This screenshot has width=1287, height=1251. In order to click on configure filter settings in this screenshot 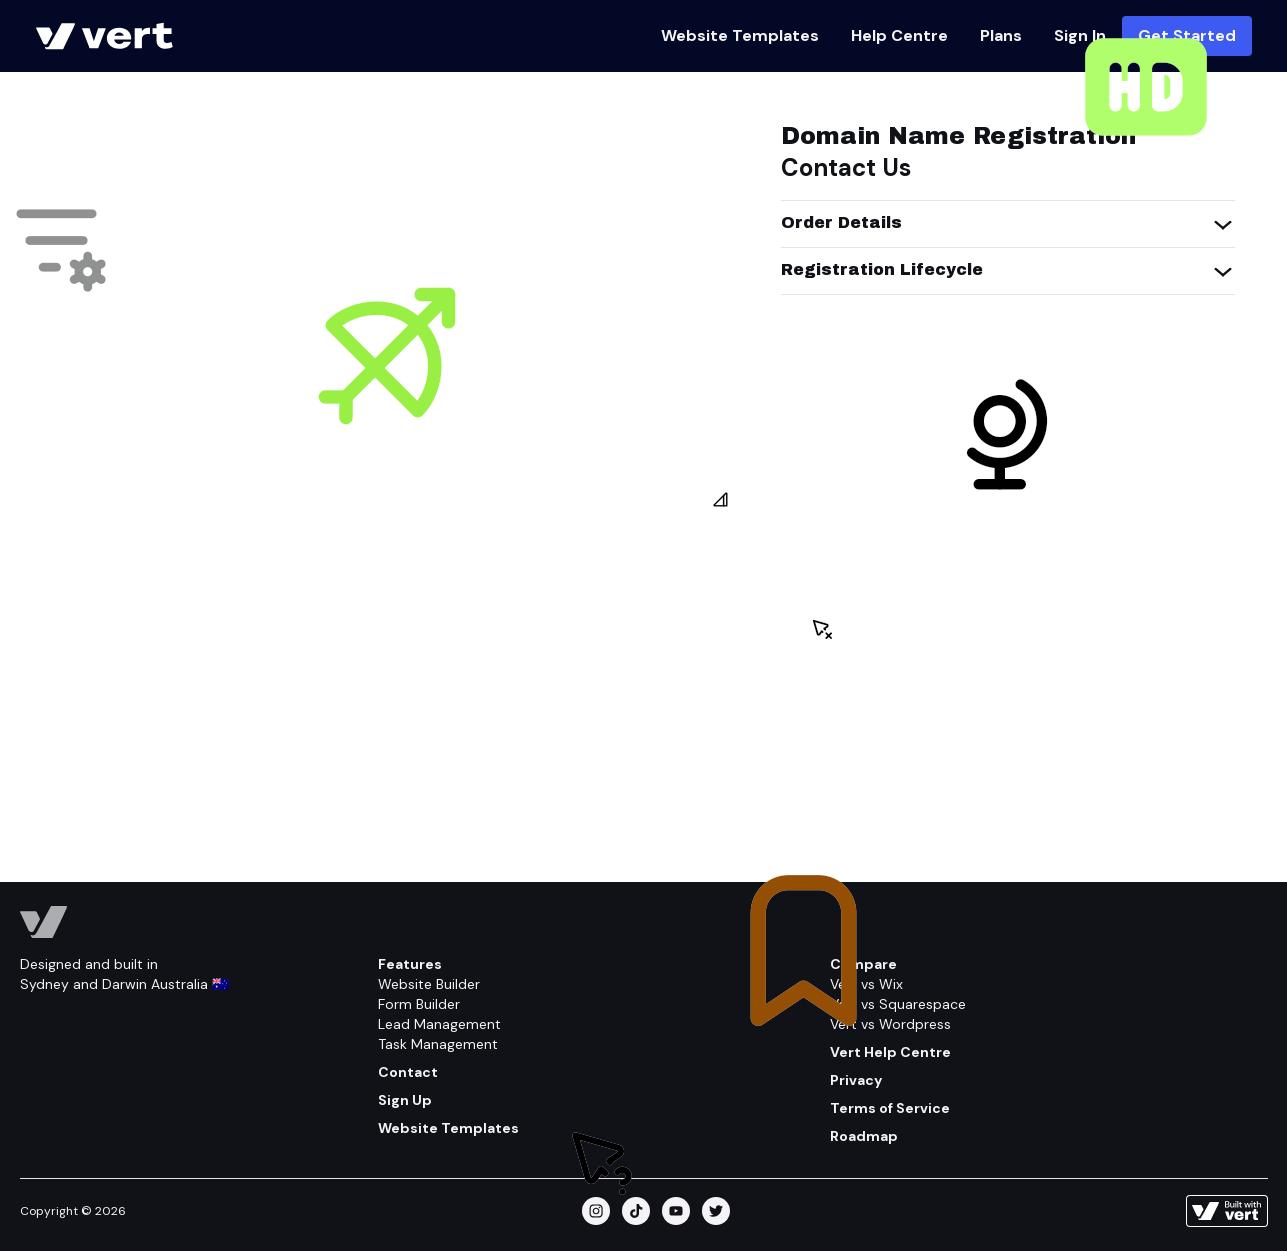, I will do `click(56, 240)`.